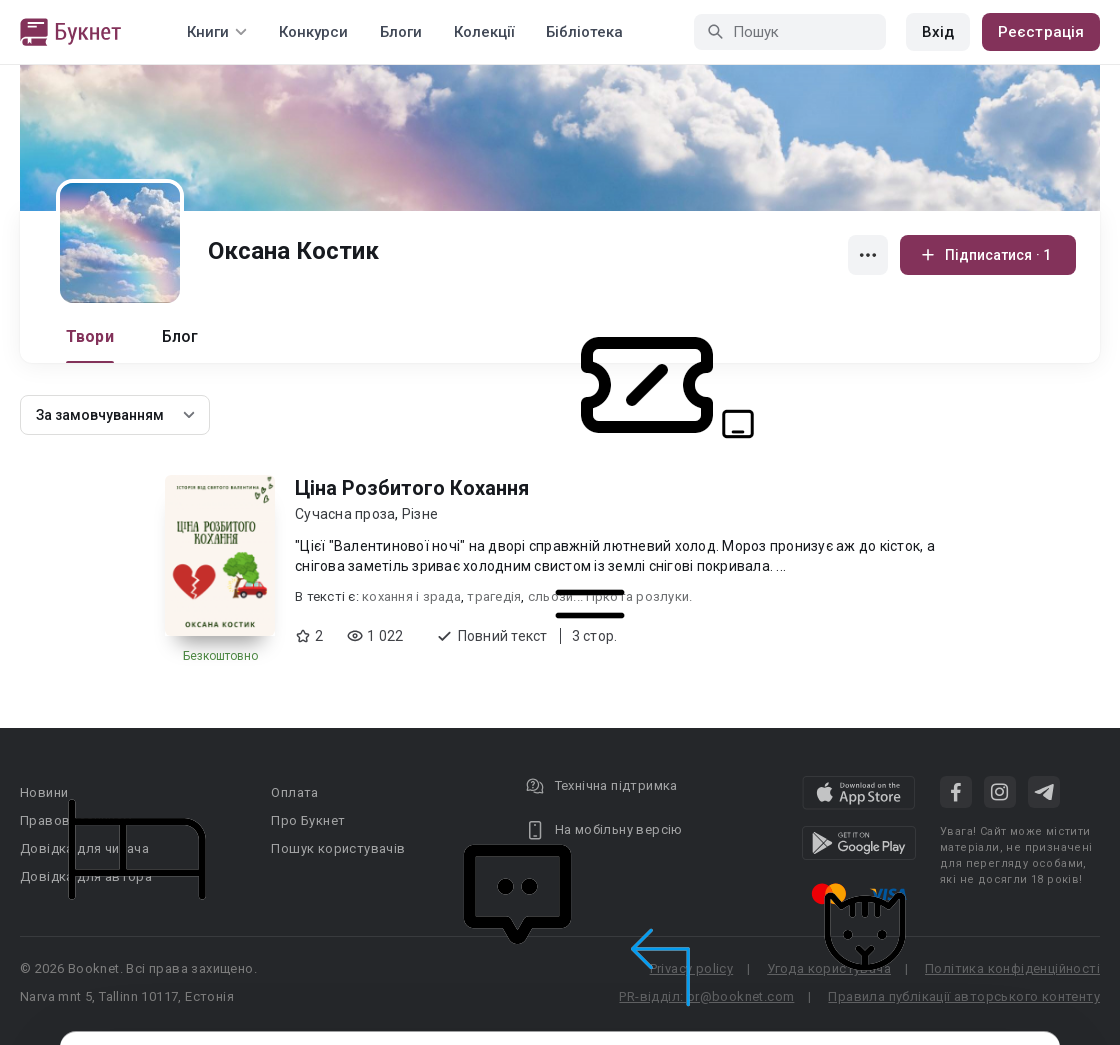 The image size is (1120, 1045). What do you see at coordinates (132, 849) in the screenshot?
I see `view accommodation or hotel options` at bounding box center [132, 849].